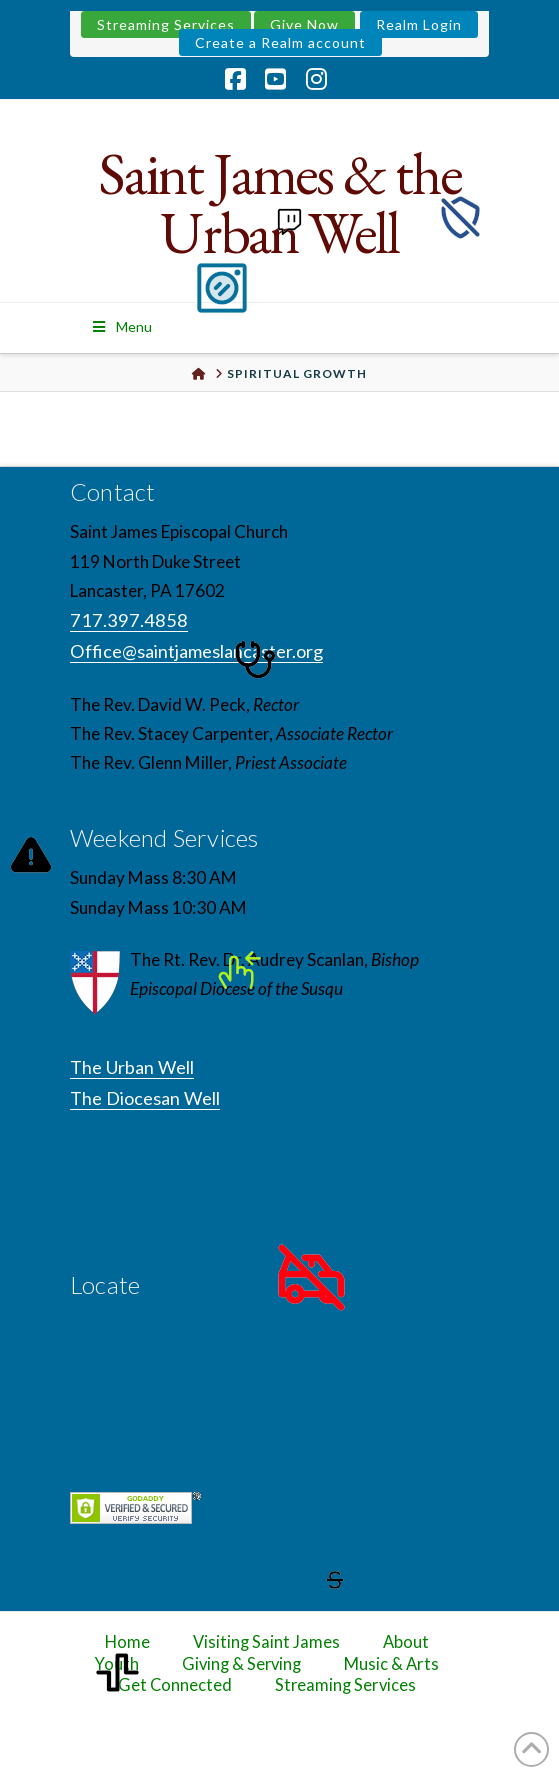 The height and width of the screenshot is (1777, 559). I want to click on indicates a warning or caution state, so click(31, 856).